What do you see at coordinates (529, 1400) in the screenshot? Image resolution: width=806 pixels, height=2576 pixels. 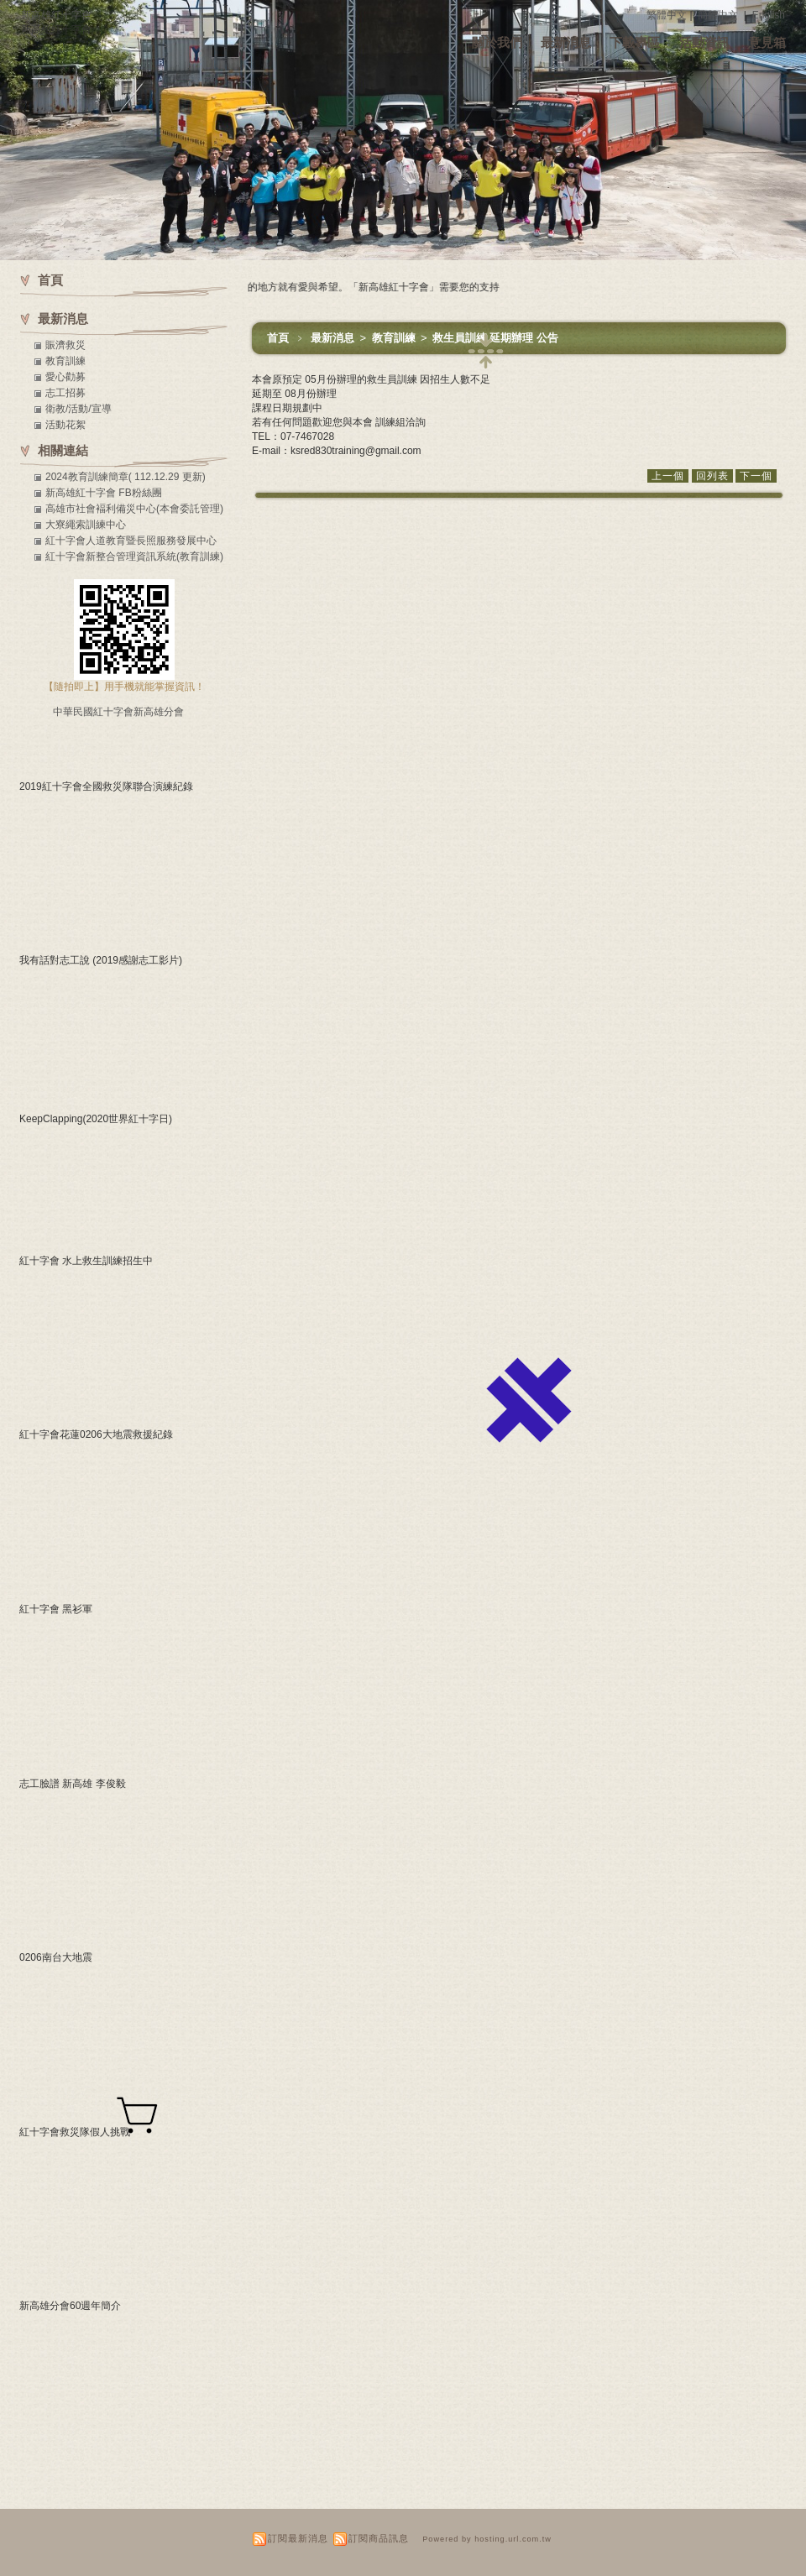 I see `capacitor framework logo` at bounding box center [529, 1400].